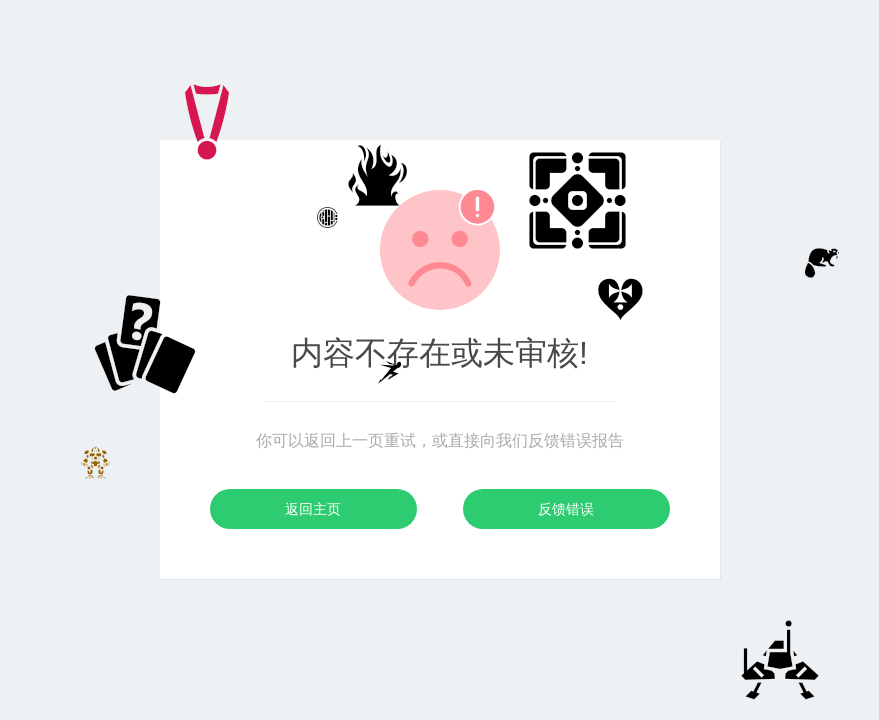 The height and width of the screenshot is (720, 879). What do you see at coordinates (620, 299) in the screenshot?
I see `indicates royal or noble romance storyline` at bounding box center [620, 299].